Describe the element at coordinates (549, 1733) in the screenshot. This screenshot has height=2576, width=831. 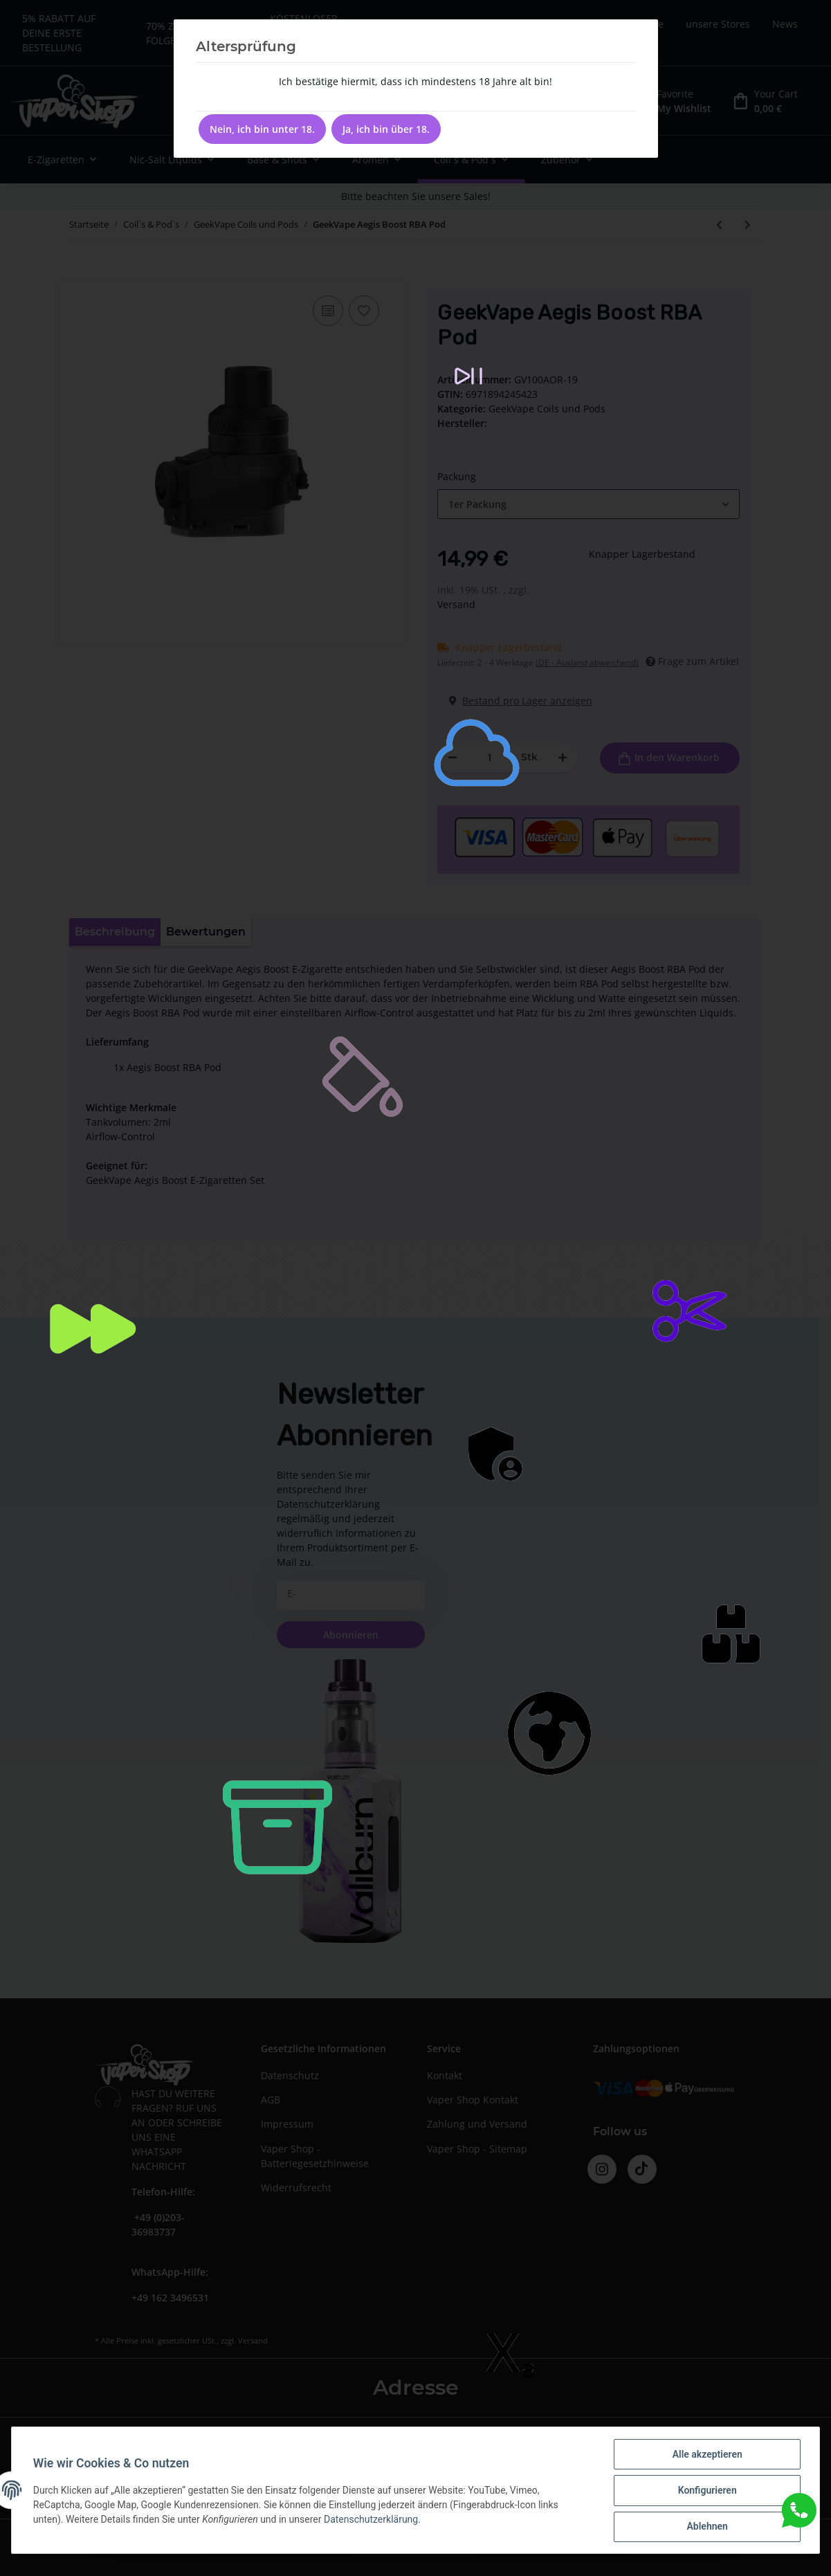
I see `switch to international or global settings` at that location.